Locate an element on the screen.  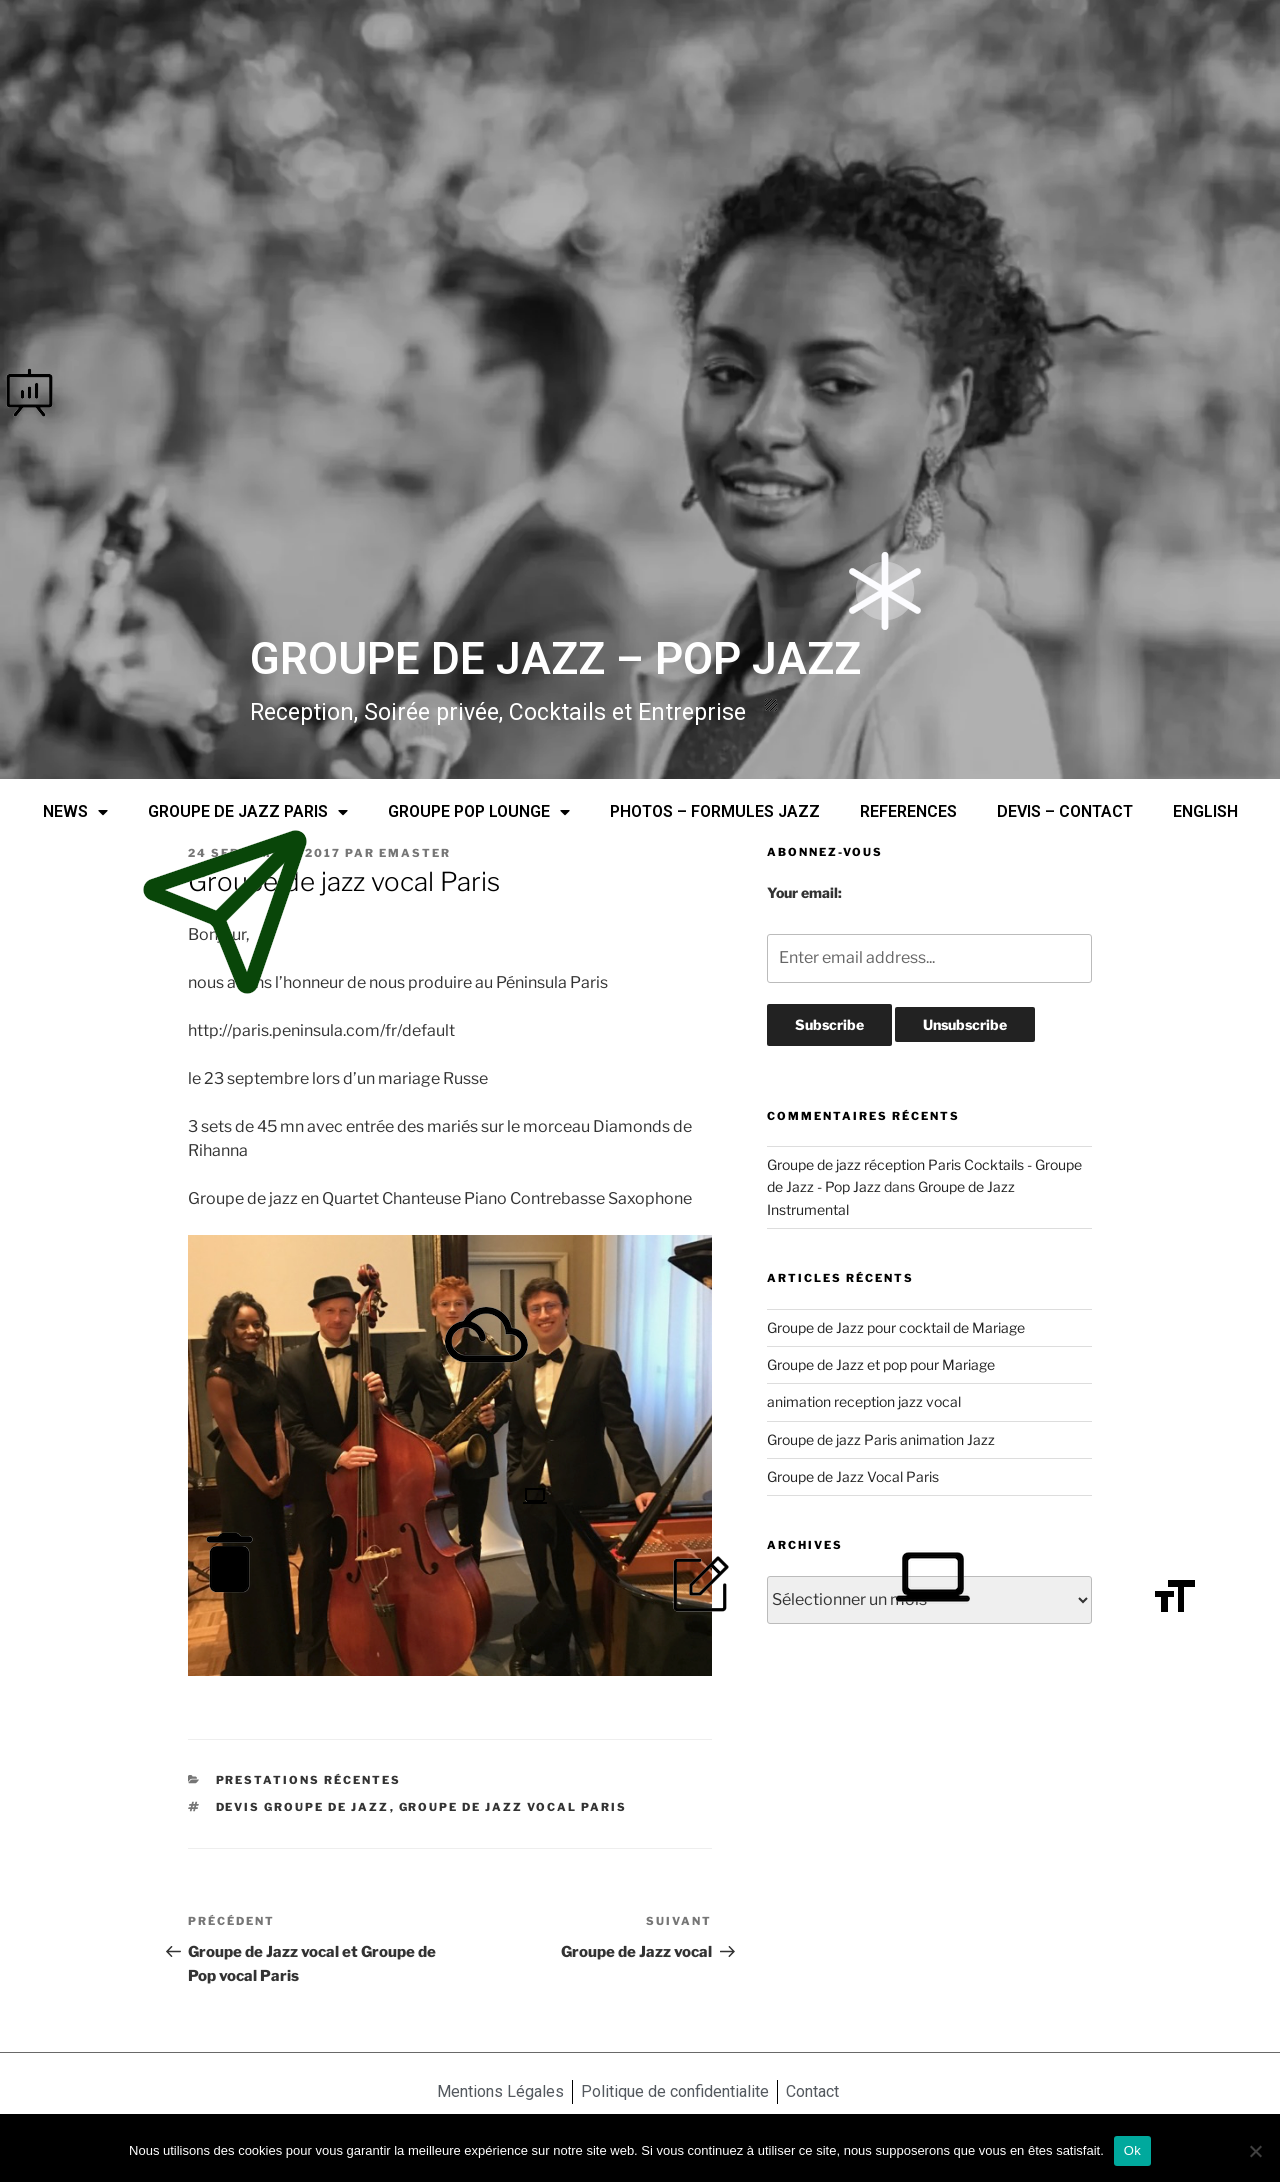
indicates a required field in a form is located at coordinates (885, 591).